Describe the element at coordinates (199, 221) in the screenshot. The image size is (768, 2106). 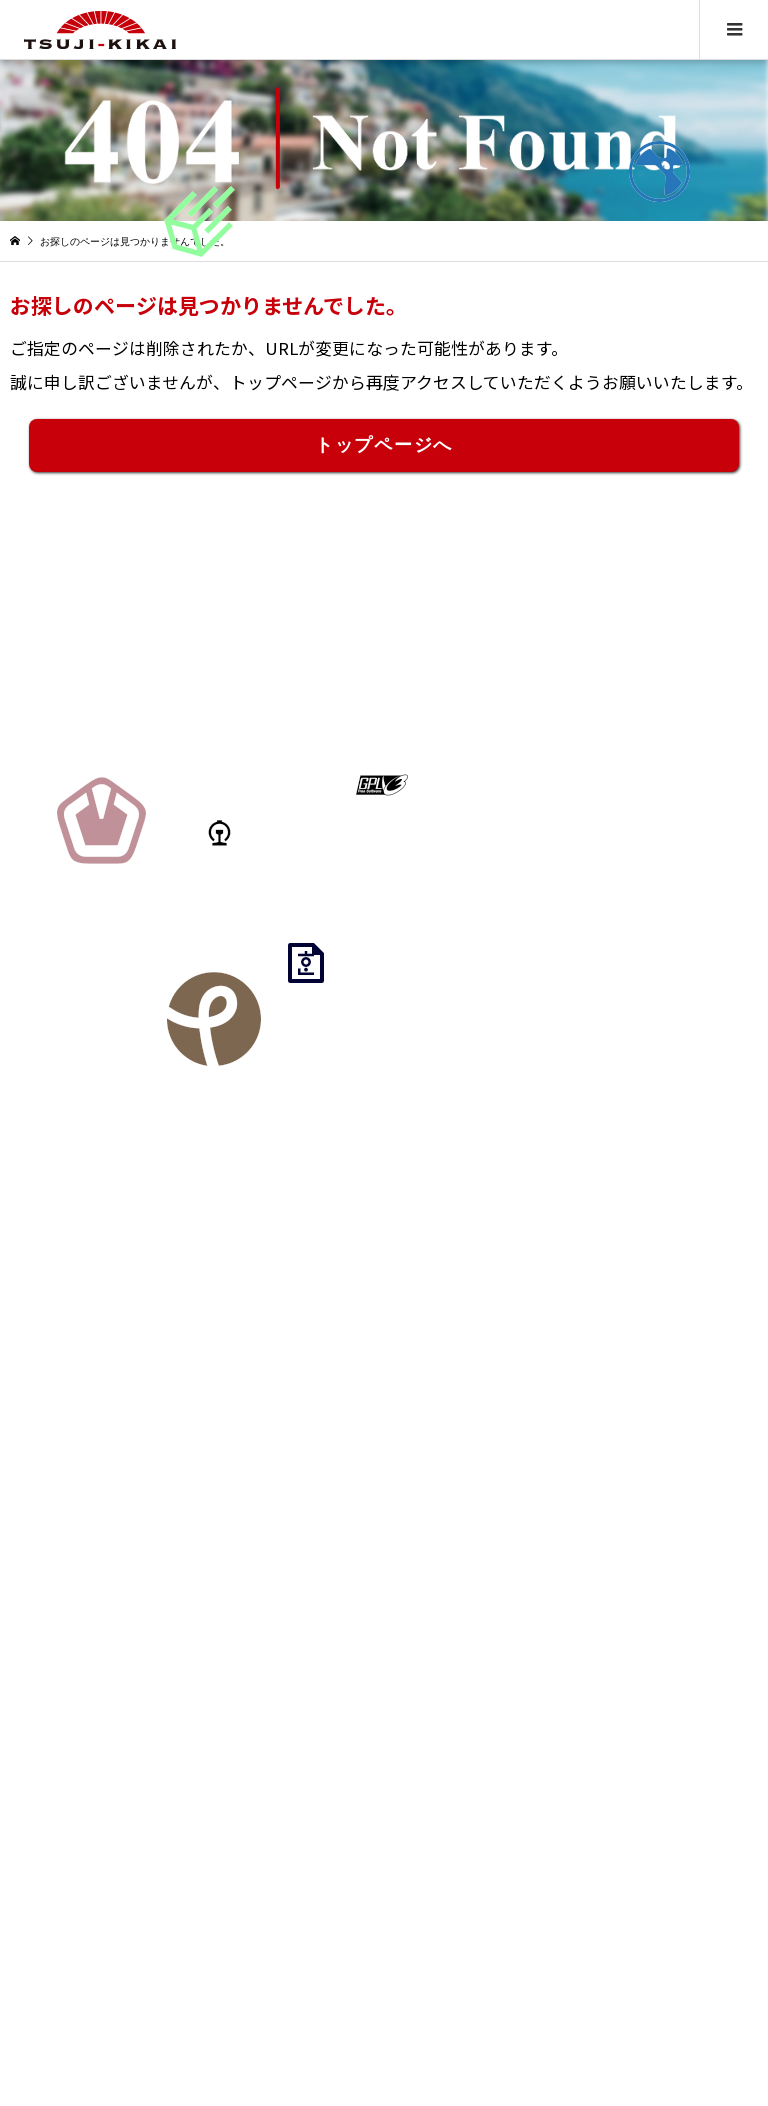
I see `iced framework logo` at that location.